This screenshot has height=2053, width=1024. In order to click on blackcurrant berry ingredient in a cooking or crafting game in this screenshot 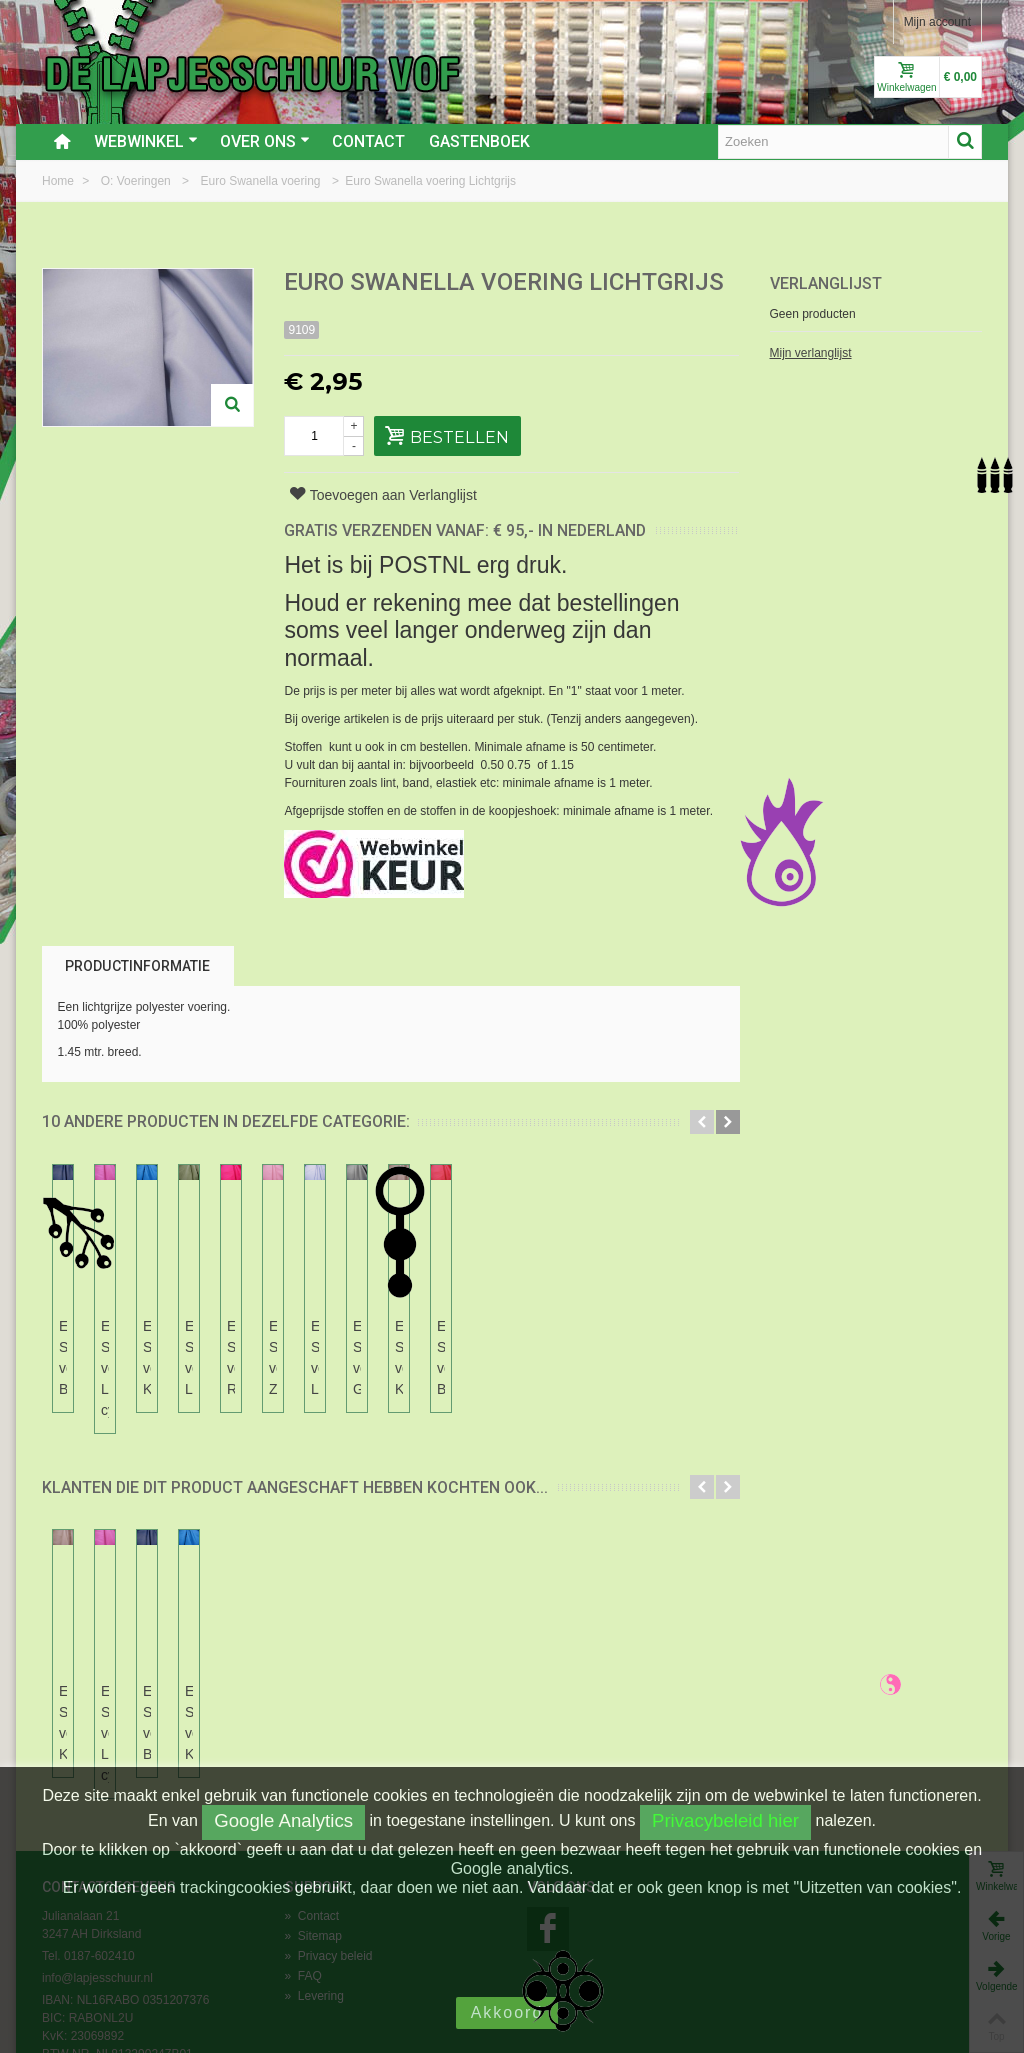, I will do `click(78, 1233)`.